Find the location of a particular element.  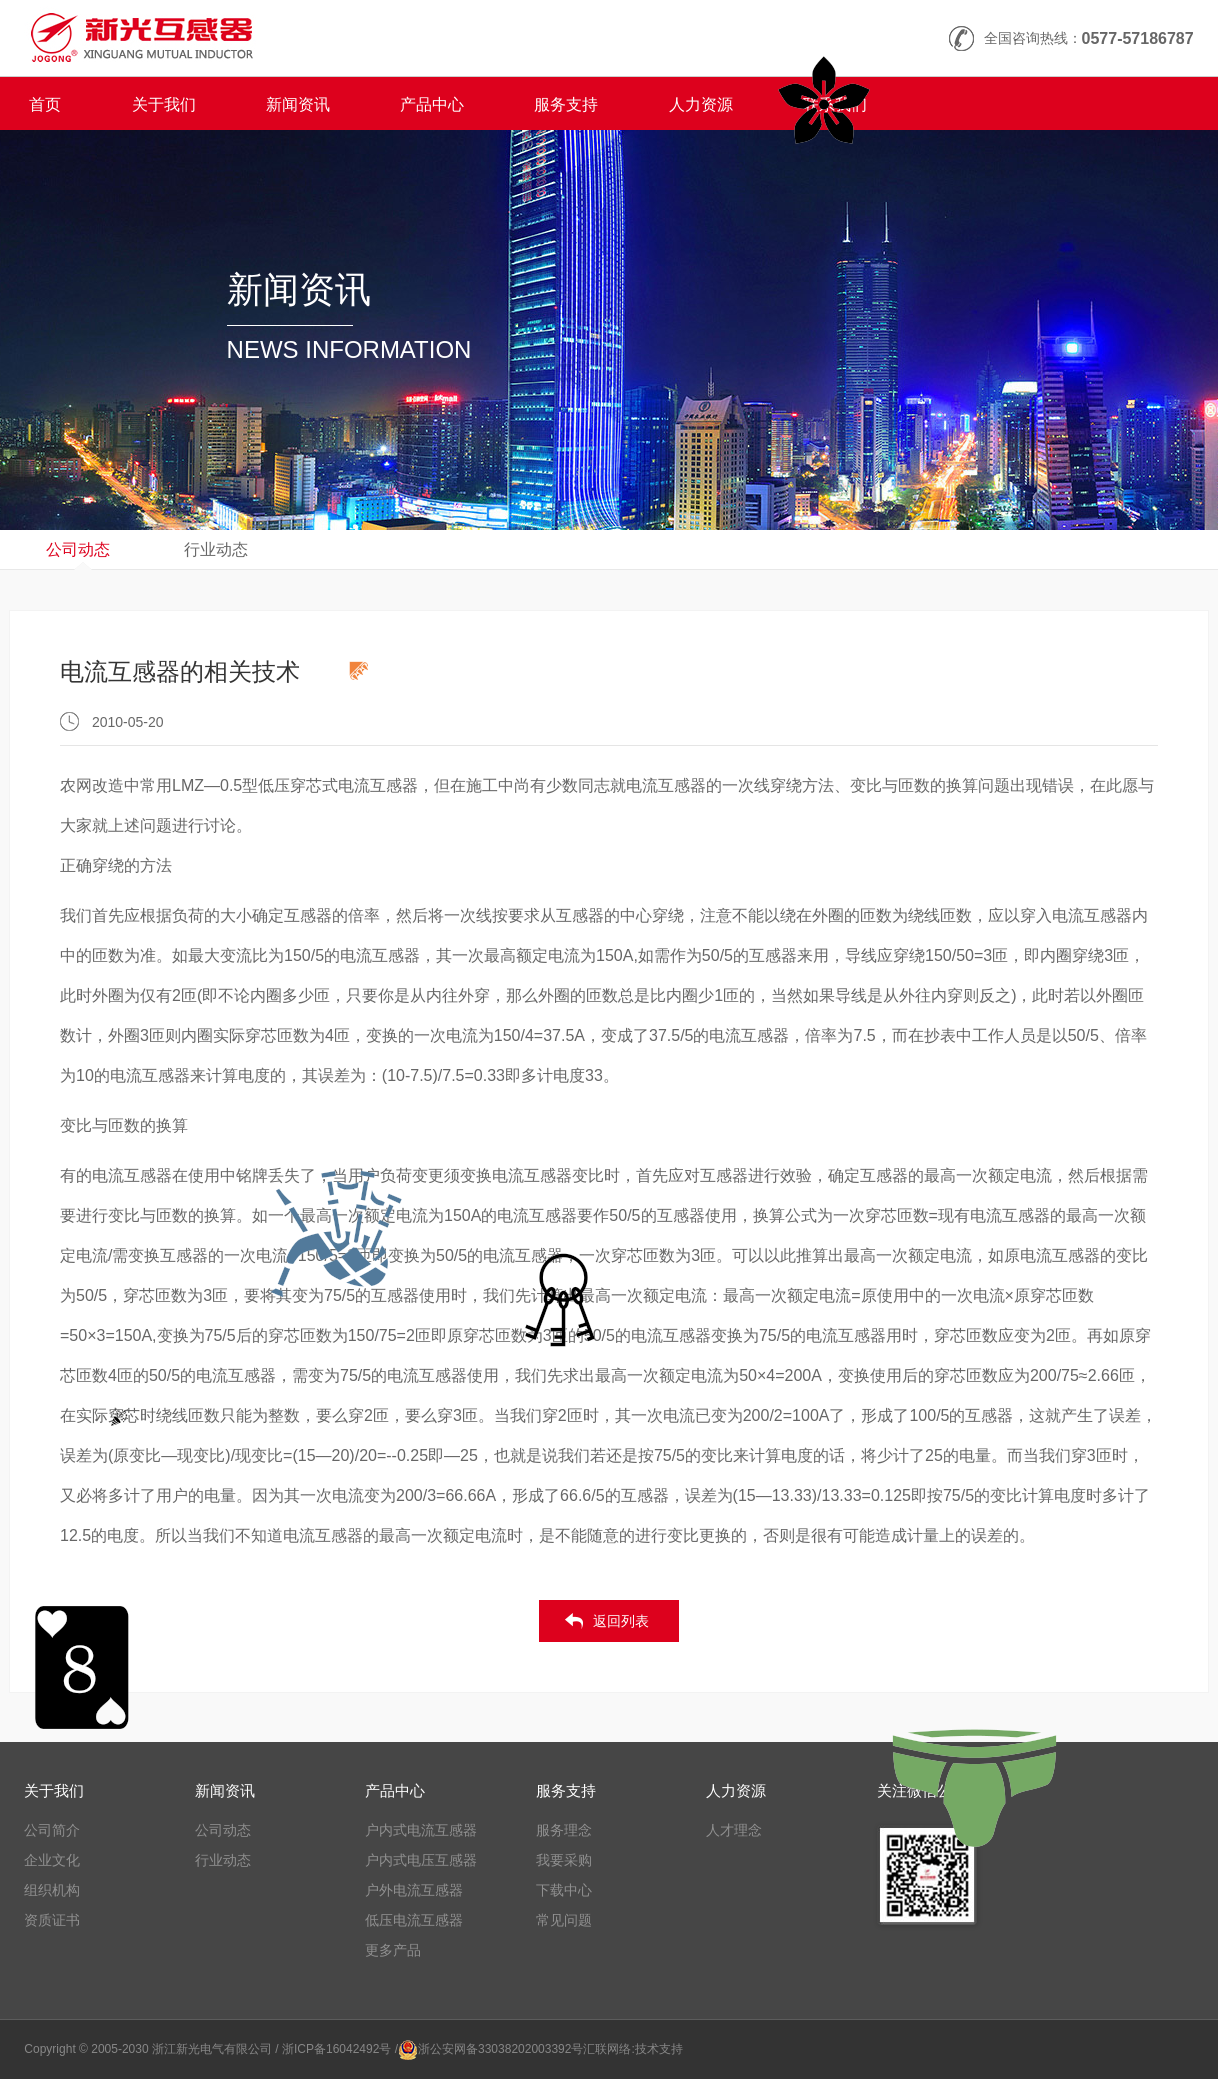

playing card: 8 of hearts is located at coordinates (81, 1667).